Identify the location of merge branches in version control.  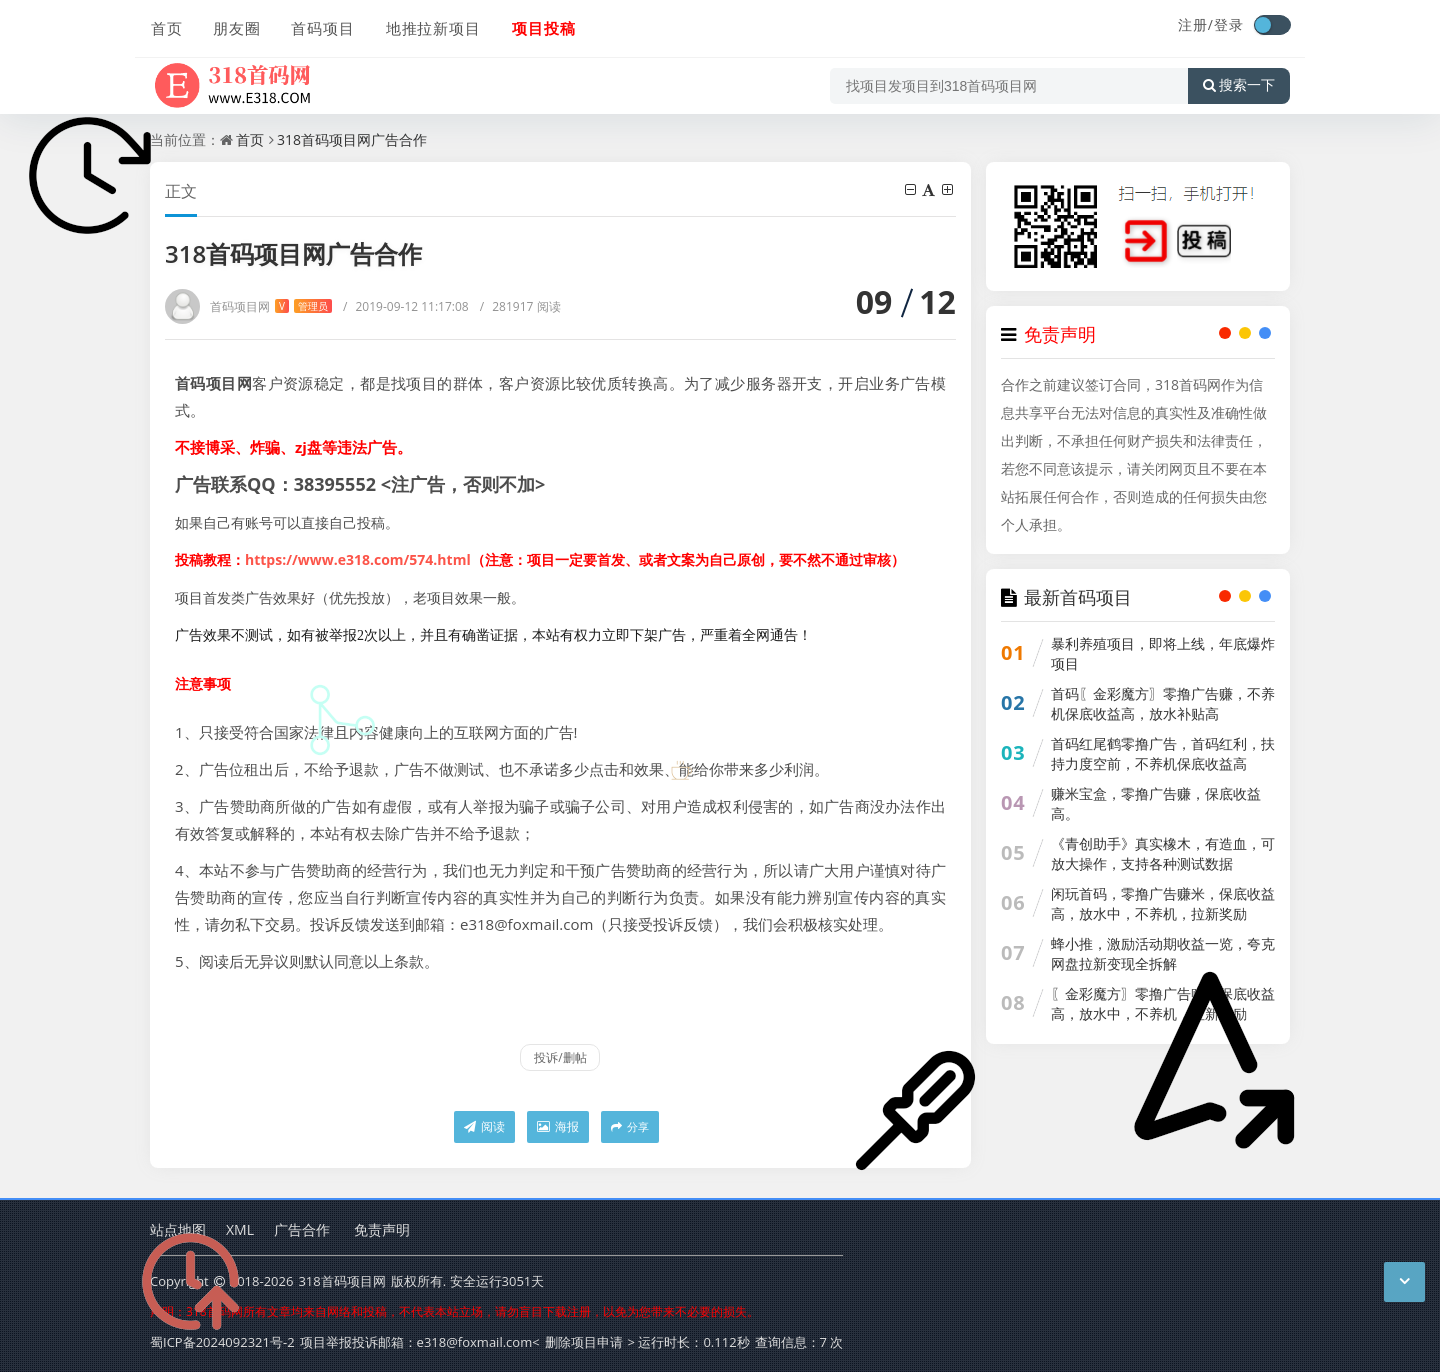
(337, 720).